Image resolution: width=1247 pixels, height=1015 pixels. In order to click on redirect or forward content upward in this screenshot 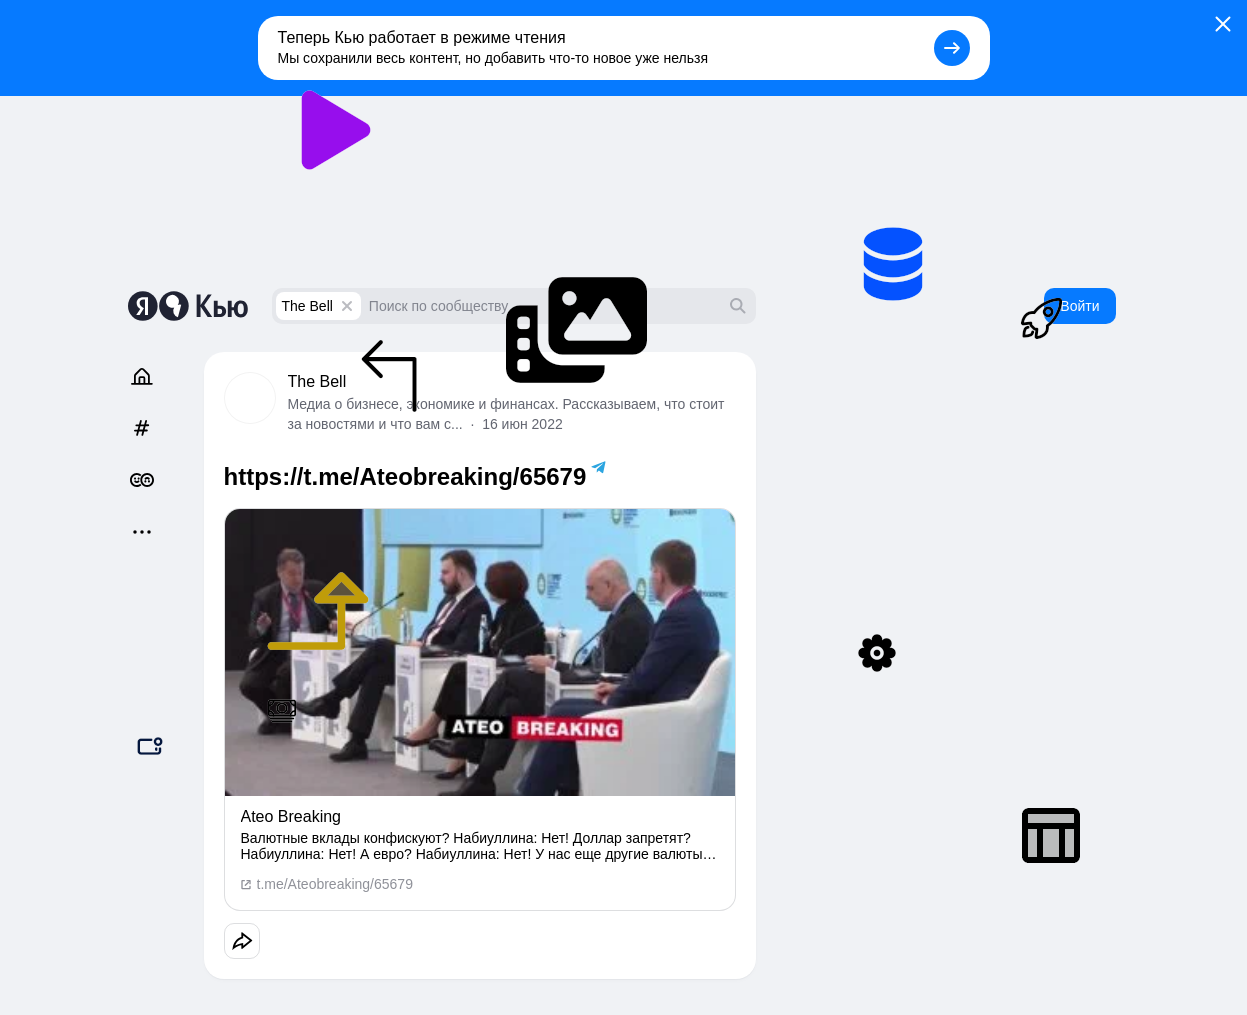, I will do `click(322, 615)`.